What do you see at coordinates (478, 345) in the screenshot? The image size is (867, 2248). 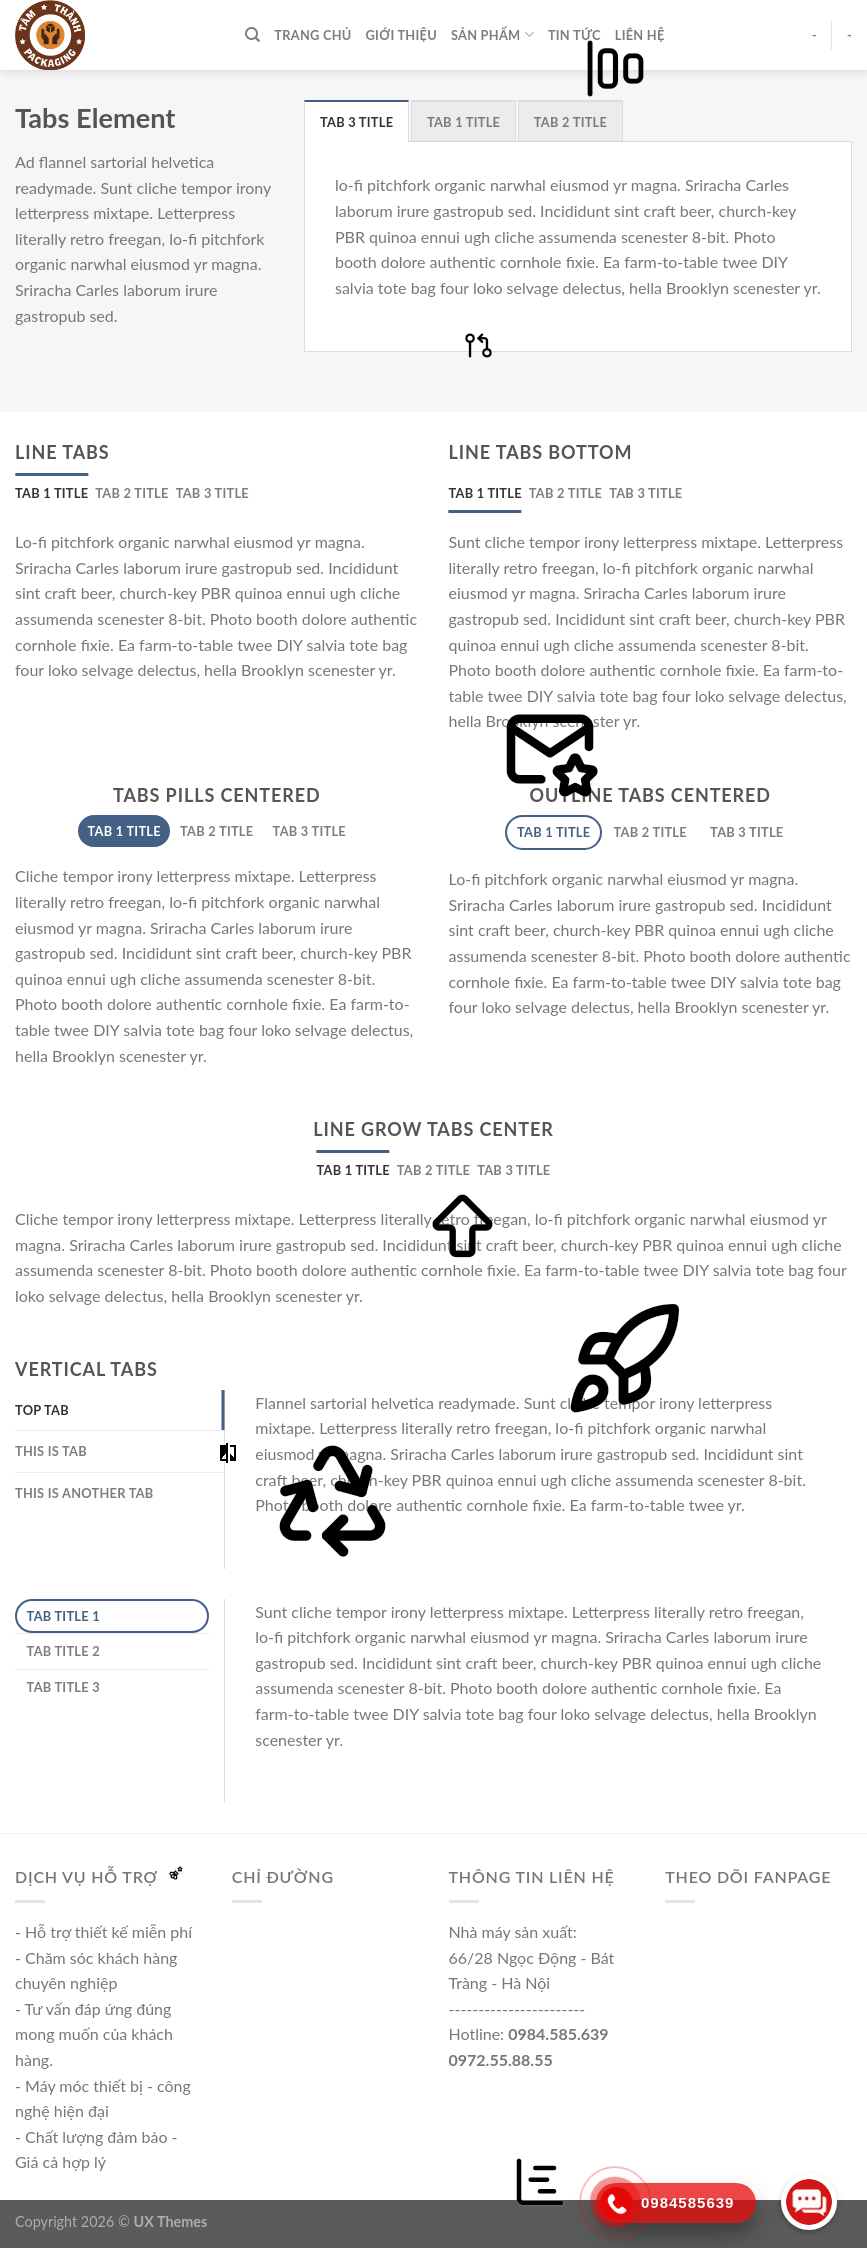 I see `create a new pull request` at bounding box center [478, 345].